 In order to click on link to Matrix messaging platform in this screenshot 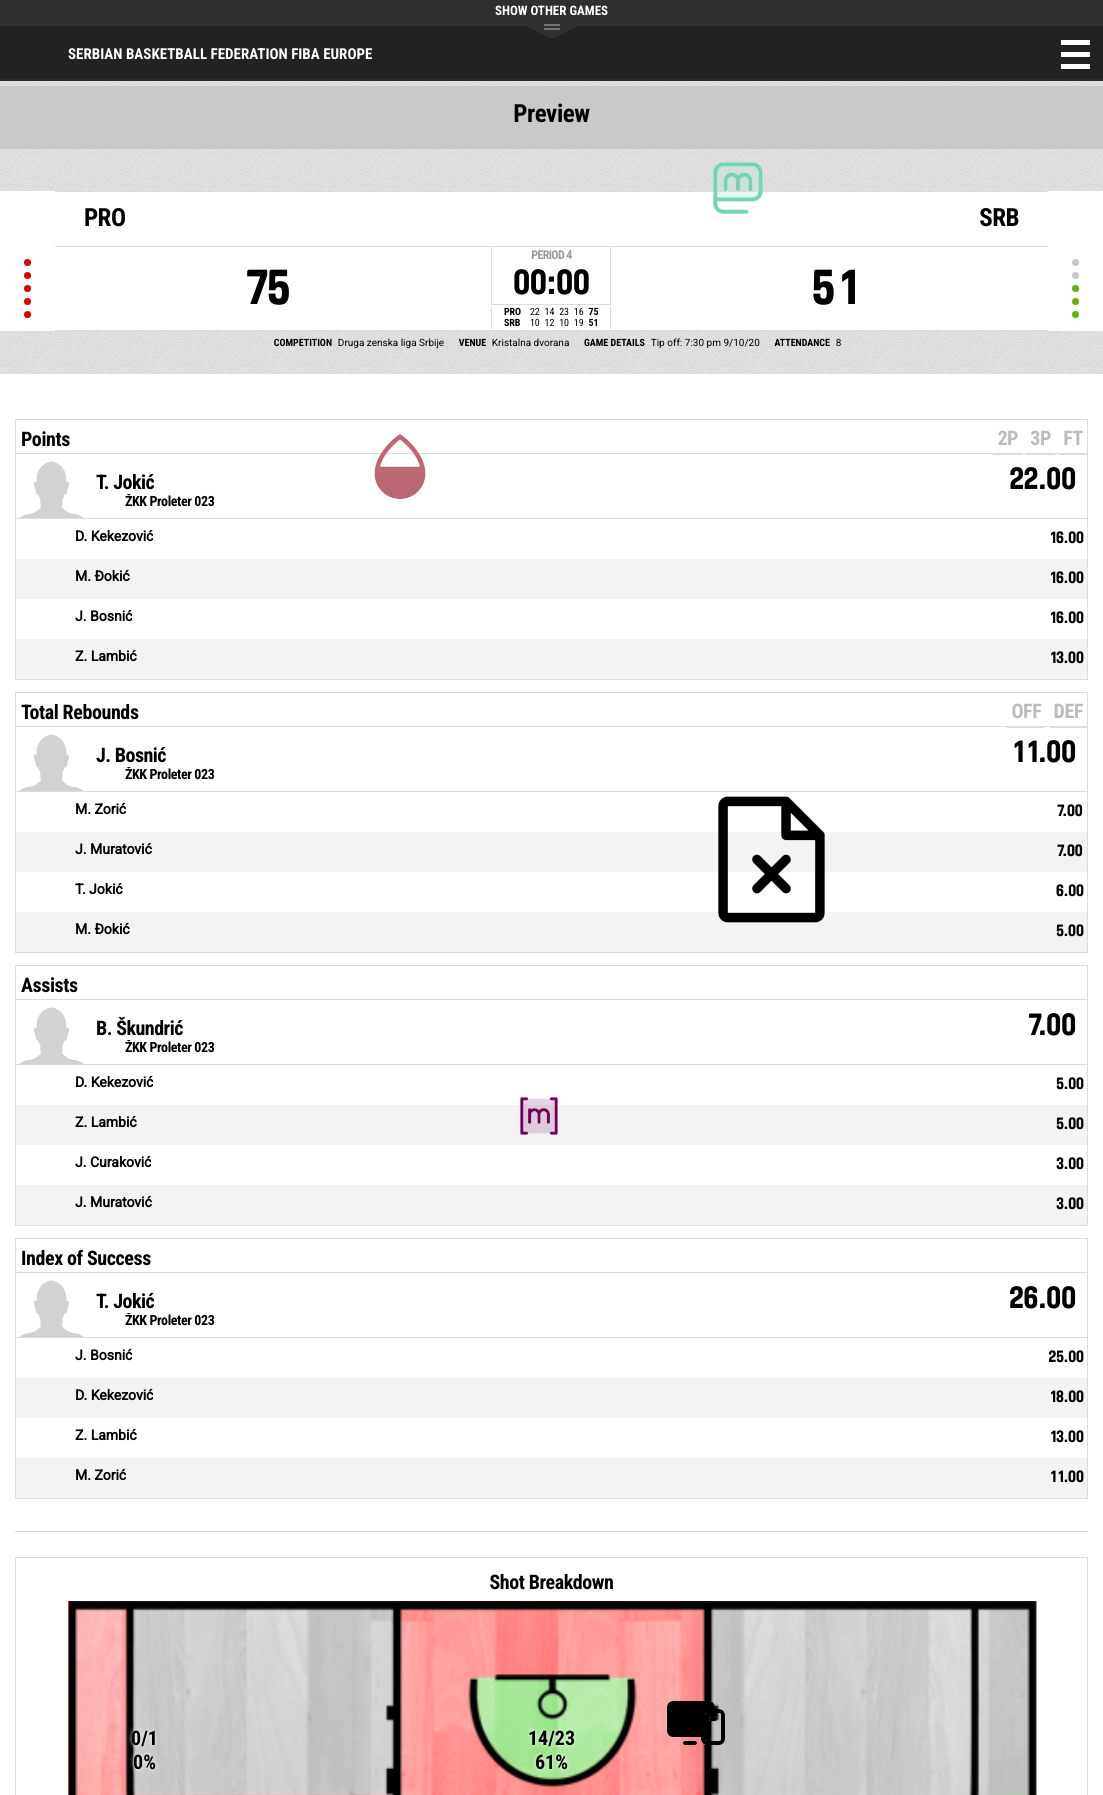, I will do `click(539, 1116)`.